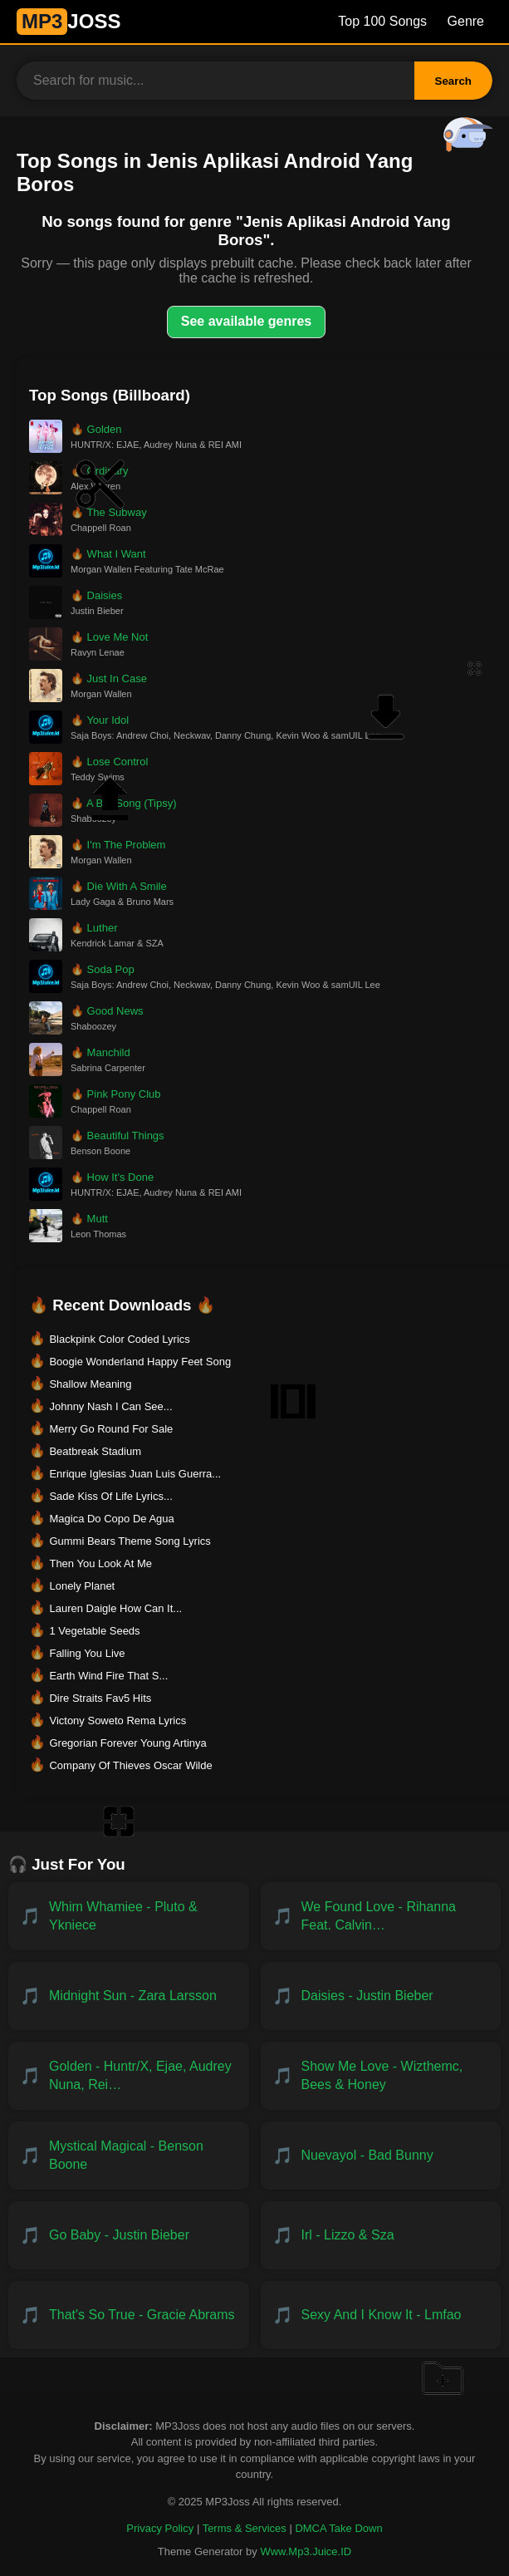 This screenshot has width=509, height=2576. Describe the element at coordinates (291, 1403) in the screenshot. I see `switch to column or array view layout` at that location.